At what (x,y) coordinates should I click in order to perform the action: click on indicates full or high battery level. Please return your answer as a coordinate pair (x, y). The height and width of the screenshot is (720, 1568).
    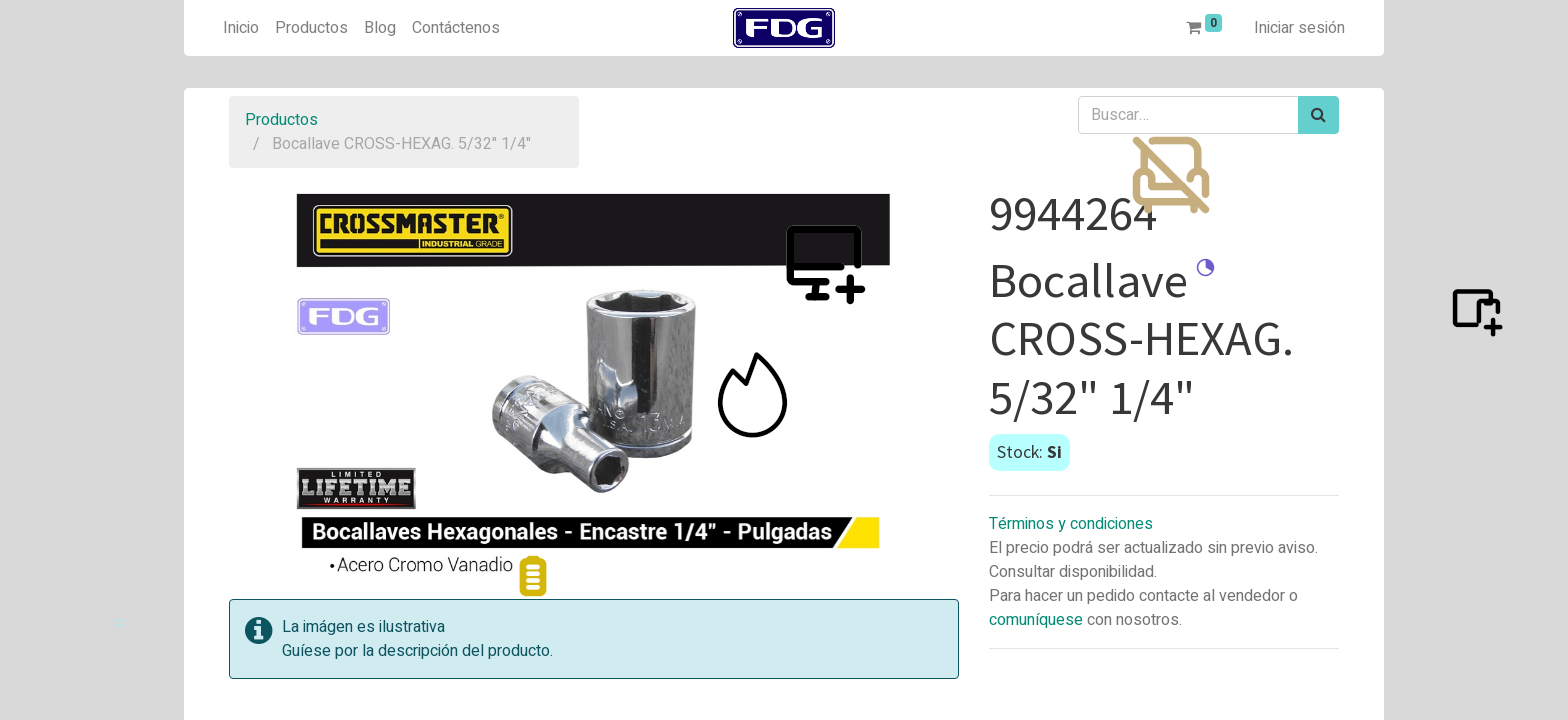
    Looking at the image, I should click on (533, 576).